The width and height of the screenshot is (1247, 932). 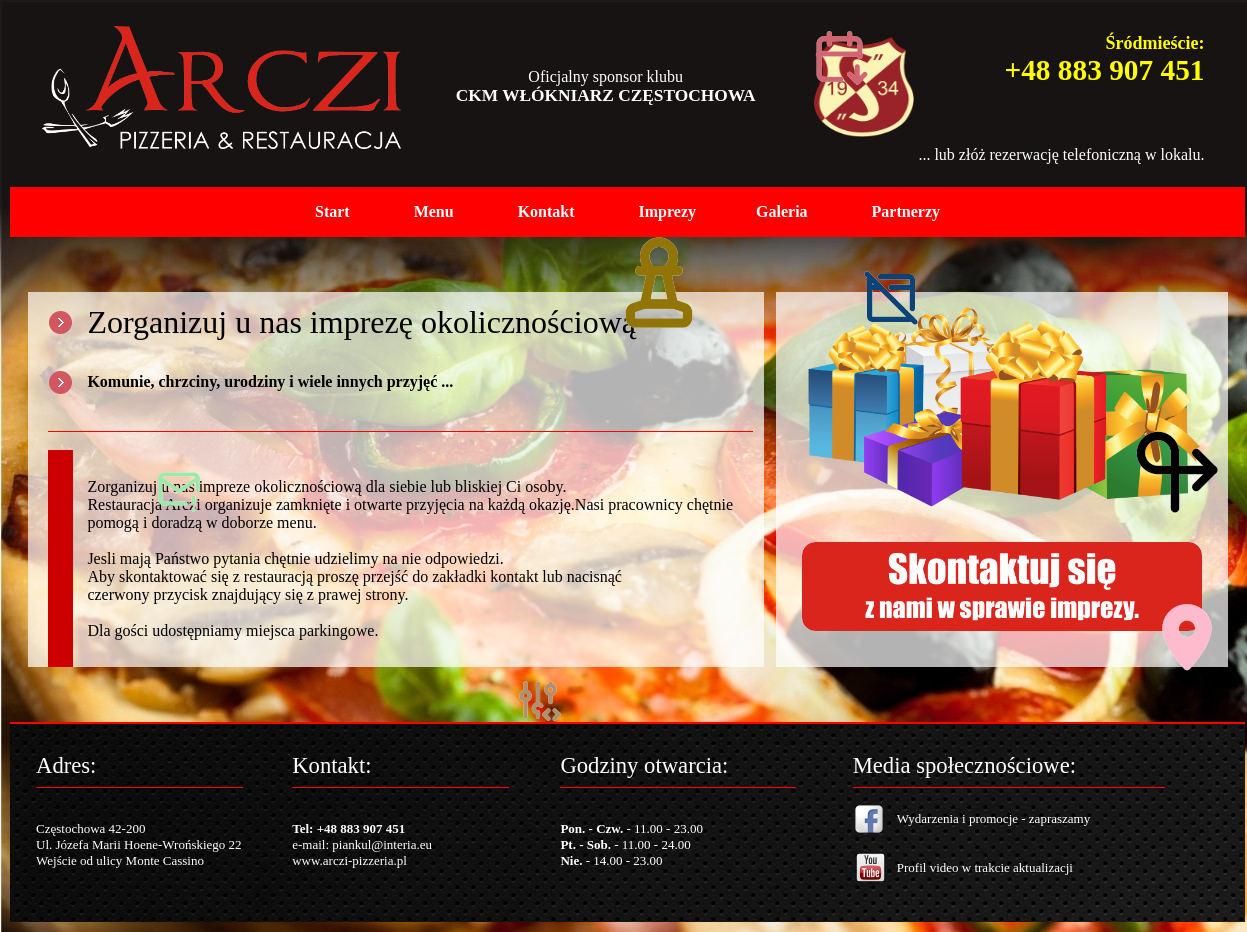 I want to click on view current location on map, so click(x=1187, y=637).